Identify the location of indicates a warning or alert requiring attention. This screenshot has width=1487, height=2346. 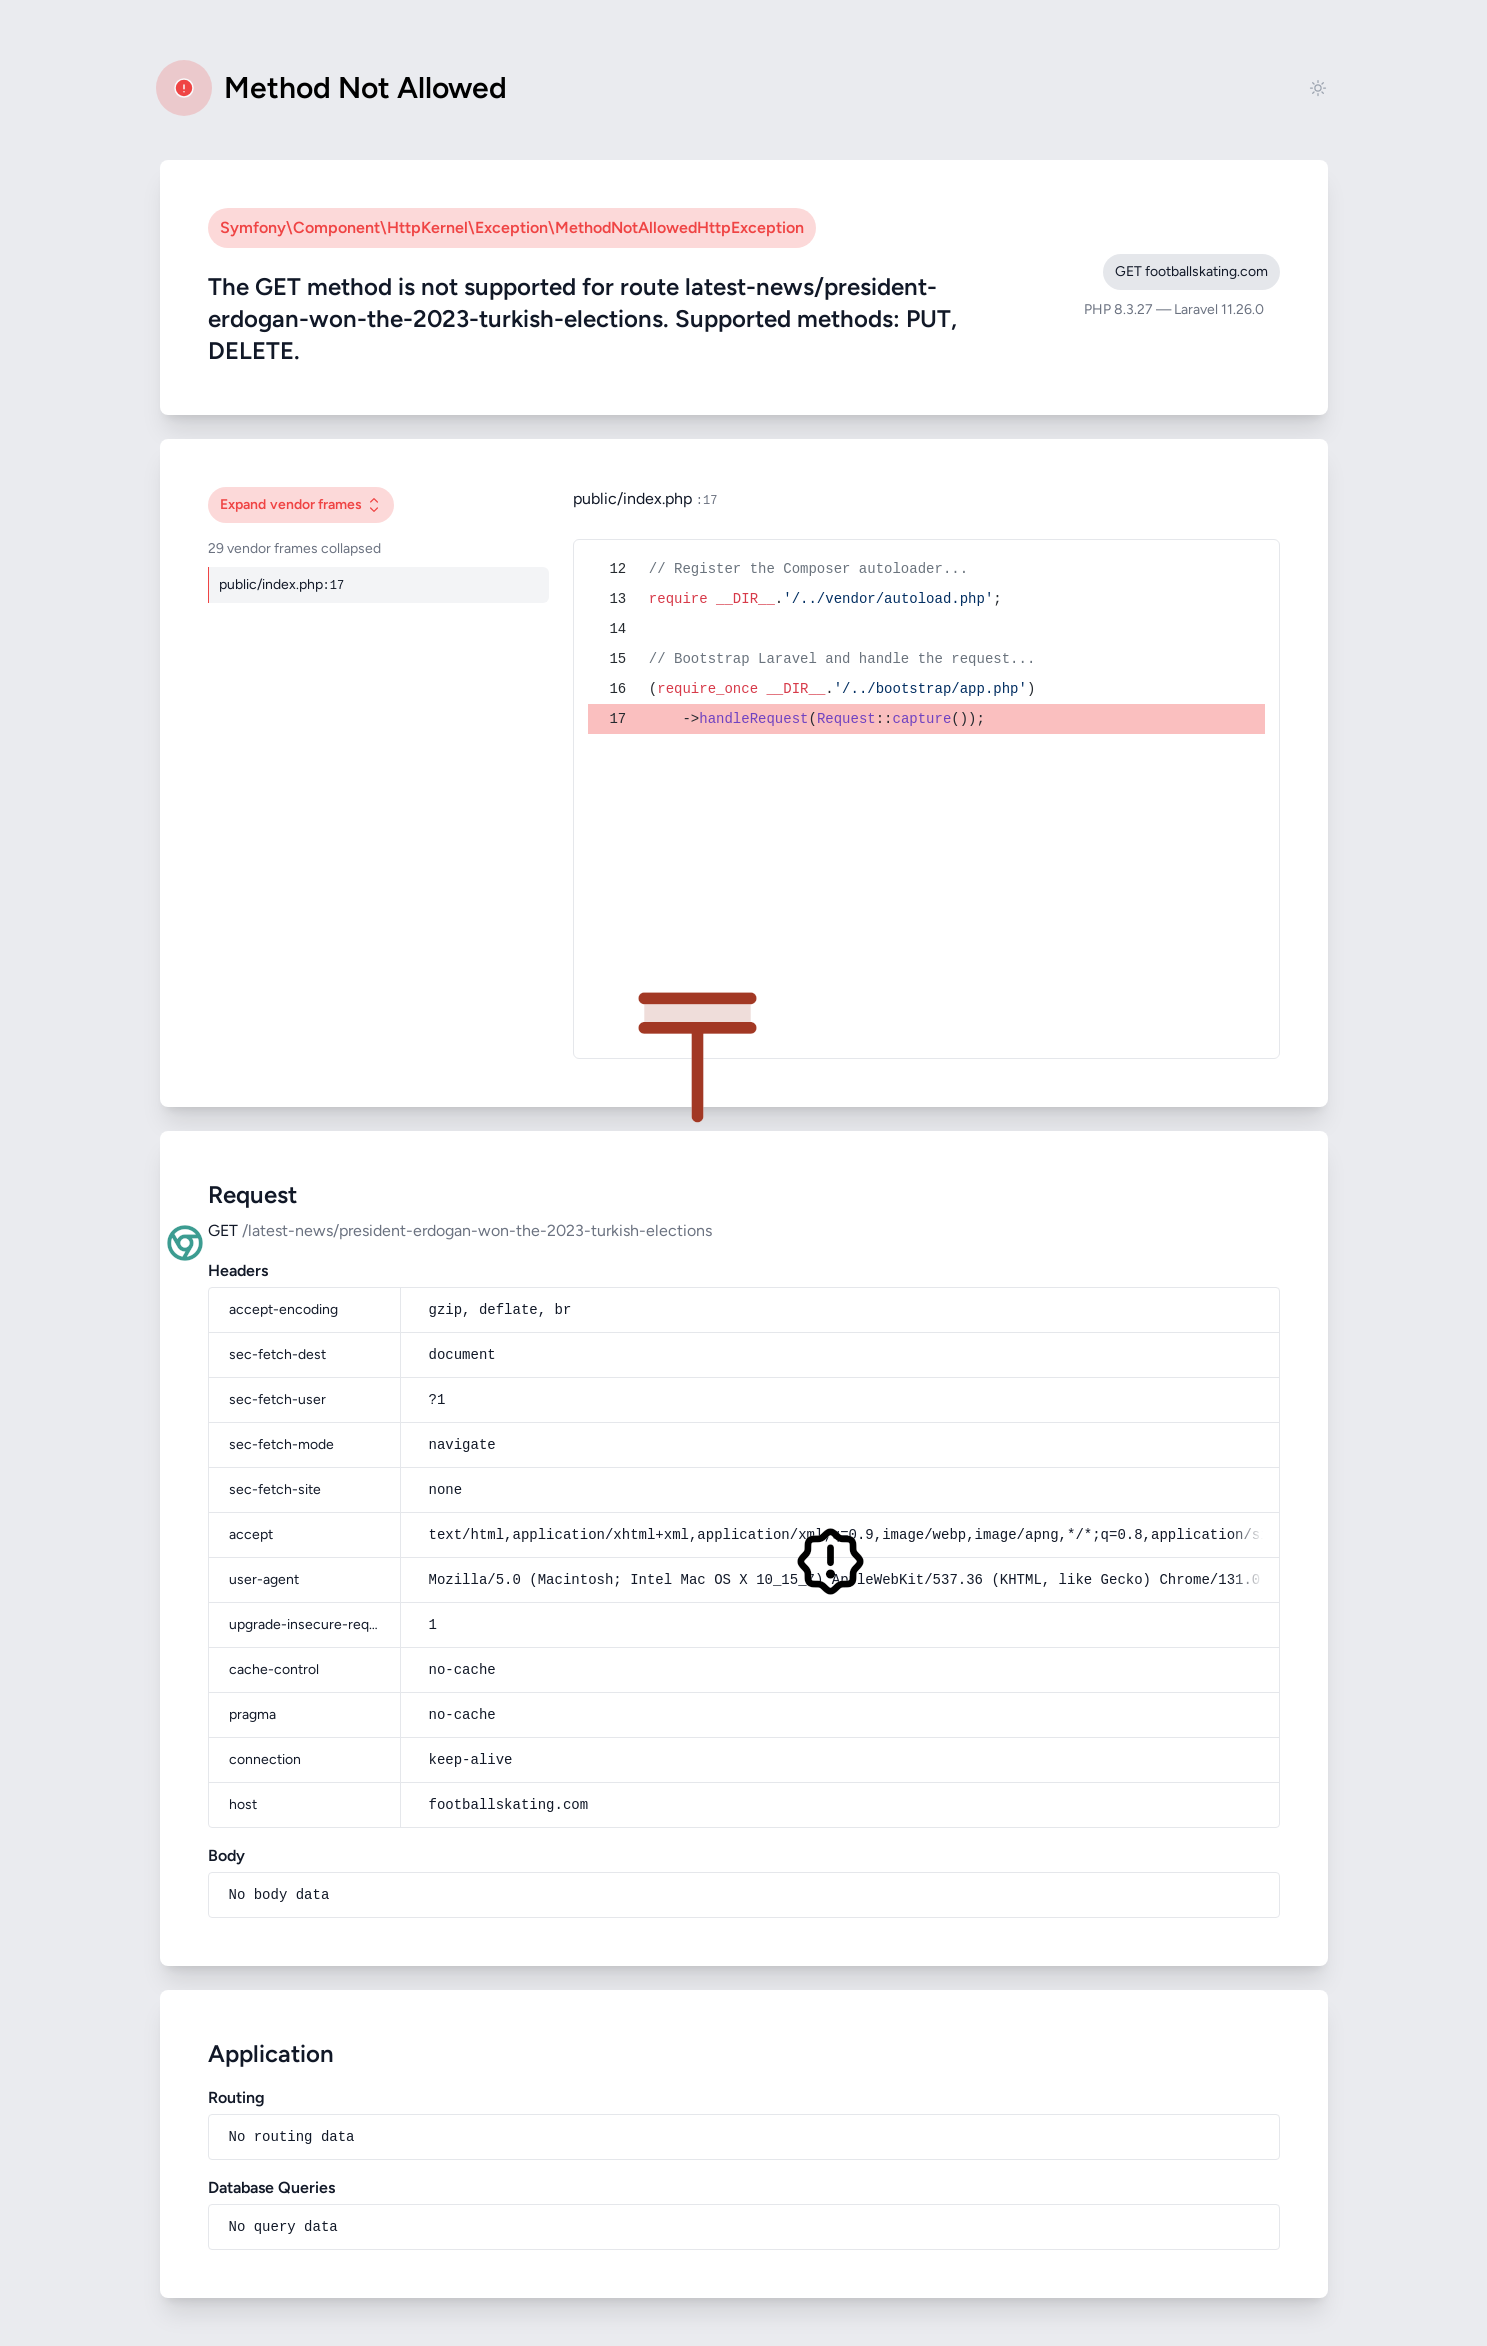
(830, 1561).